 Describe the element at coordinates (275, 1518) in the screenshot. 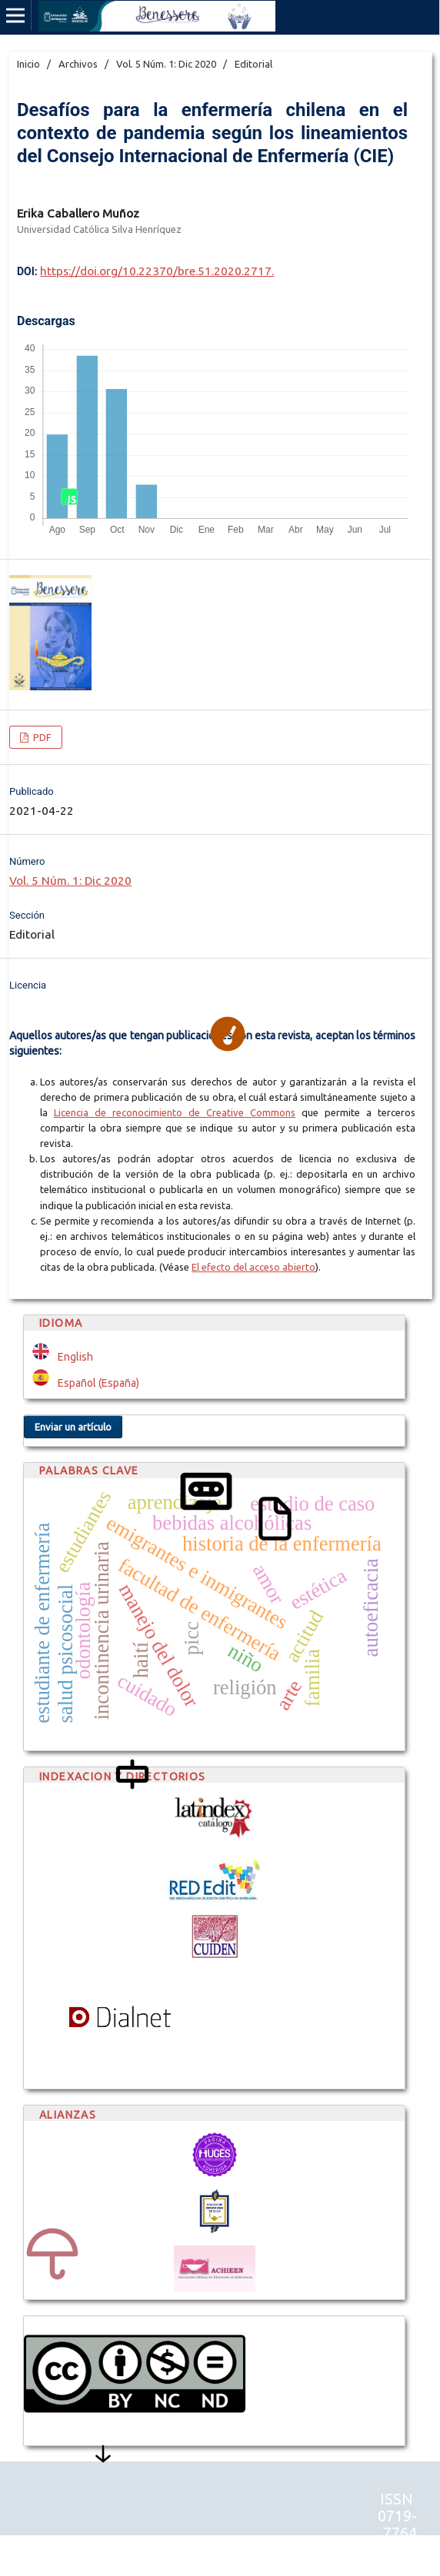

I see `view or open a file` at that location.